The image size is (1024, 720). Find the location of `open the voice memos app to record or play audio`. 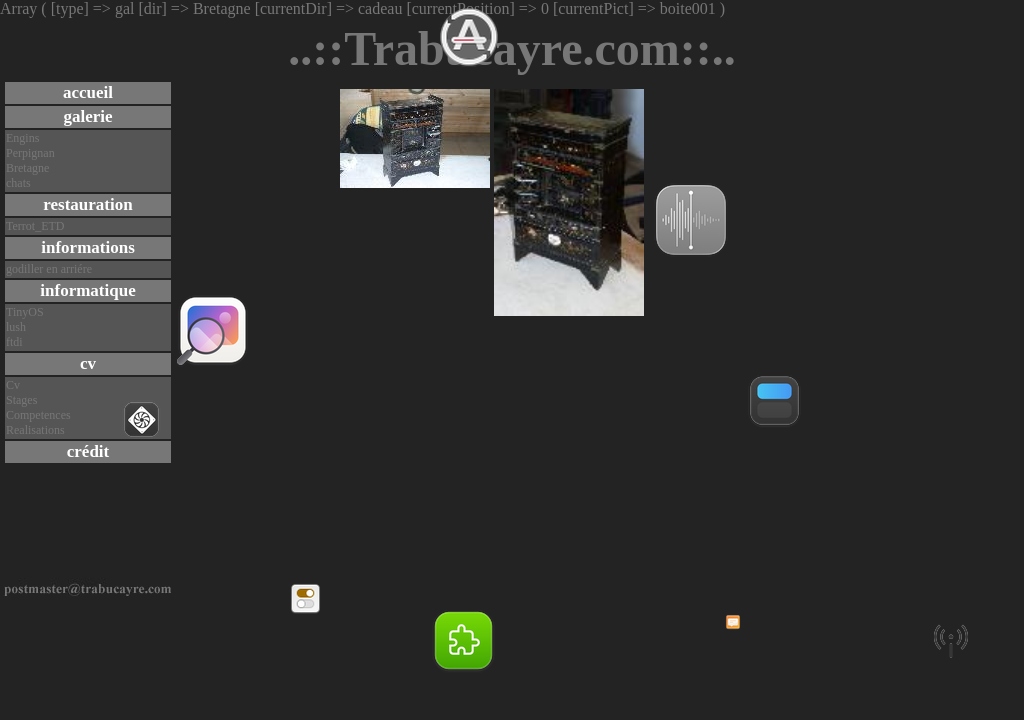

open the voice memos app to record or play audio is located at coordinates (691, 220).